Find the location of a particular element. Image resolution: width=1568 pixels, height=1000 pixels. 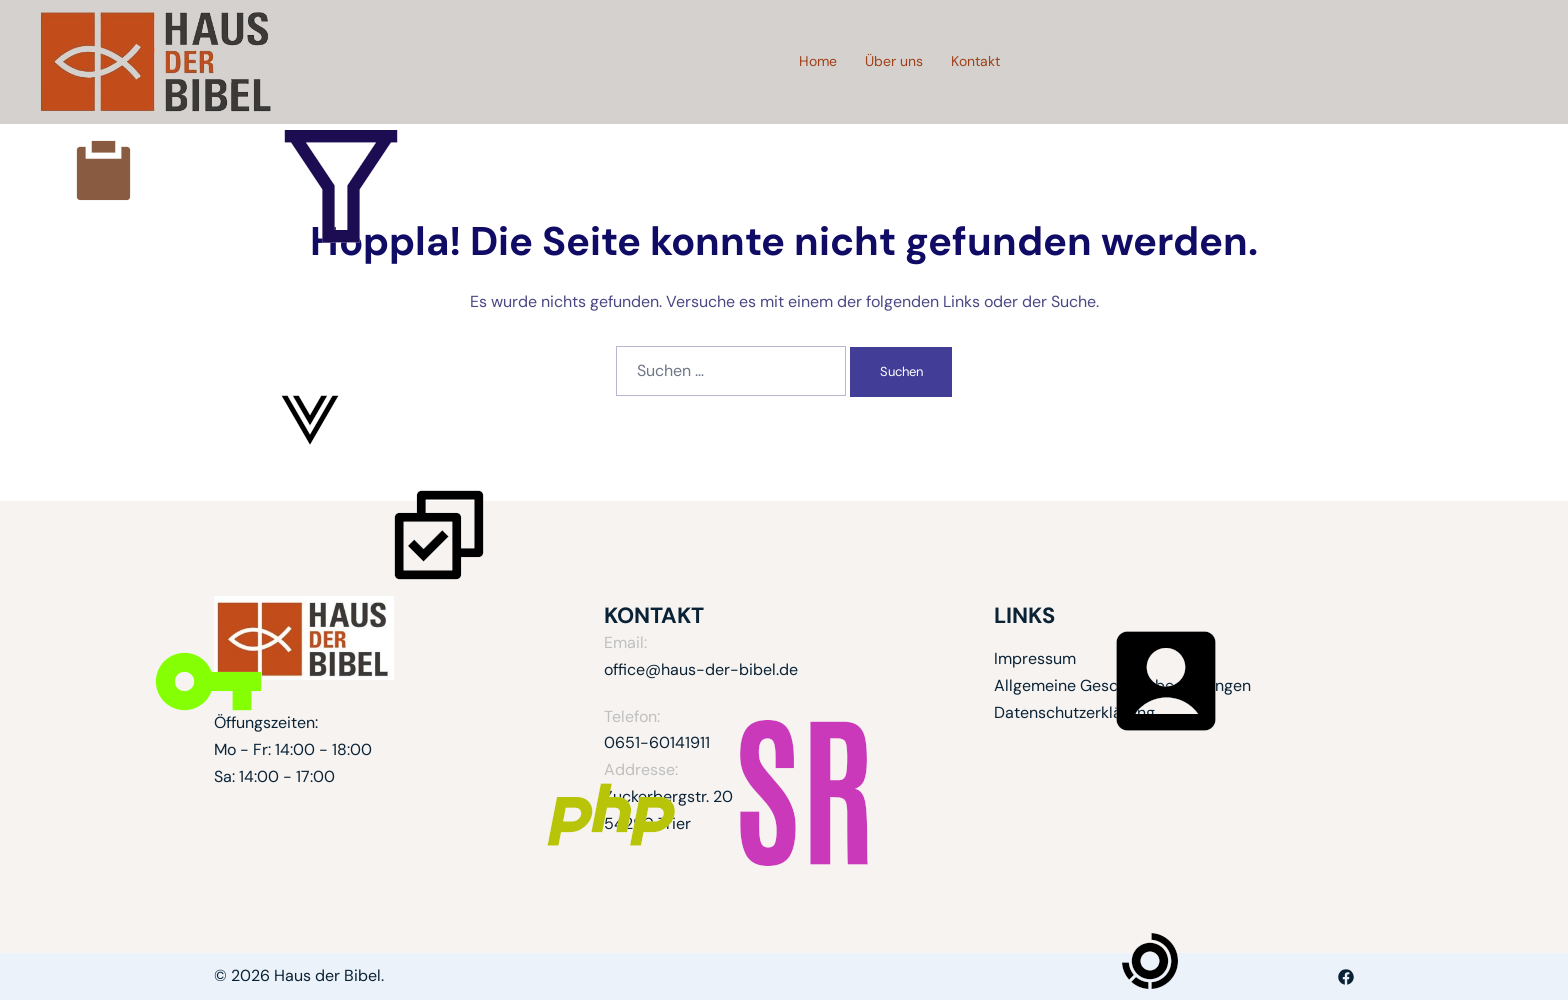

vue.js framework logo is located at coordinates (310, 419).